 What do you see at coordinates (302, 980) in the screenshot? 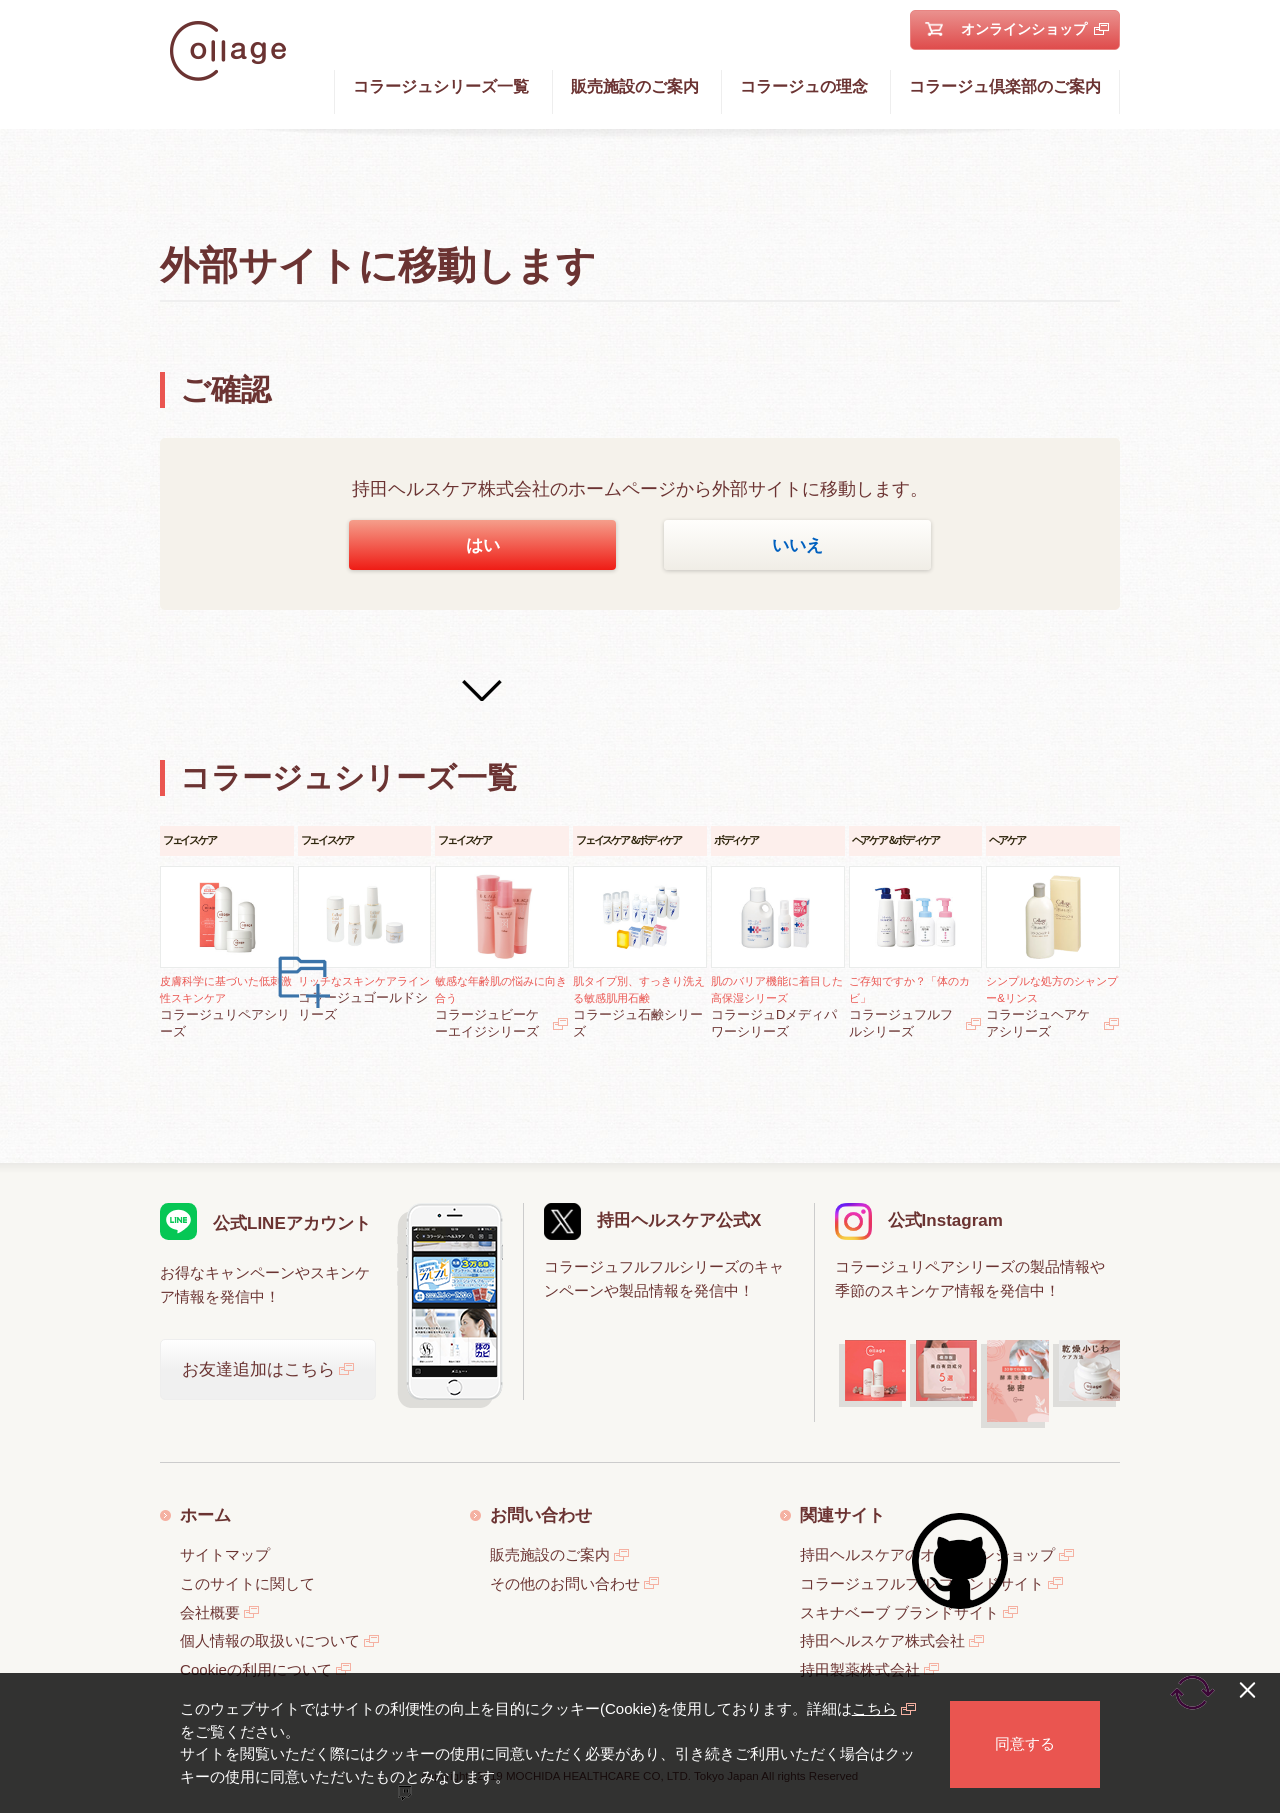
I see `create a new folder` at bounding box center [302, 980].